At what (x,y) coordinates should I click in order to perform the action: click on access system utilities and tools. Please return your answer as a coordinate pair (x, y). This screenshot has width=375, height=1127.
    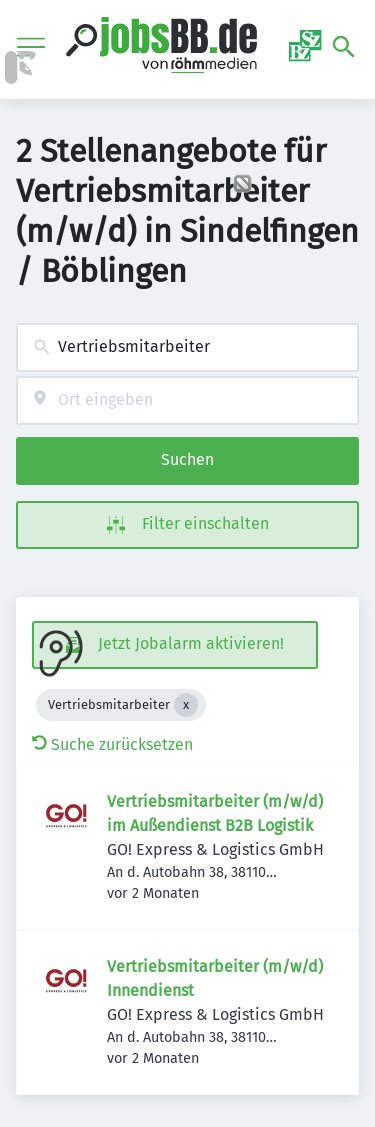
    Looking at the image, I should click on (21, 67).